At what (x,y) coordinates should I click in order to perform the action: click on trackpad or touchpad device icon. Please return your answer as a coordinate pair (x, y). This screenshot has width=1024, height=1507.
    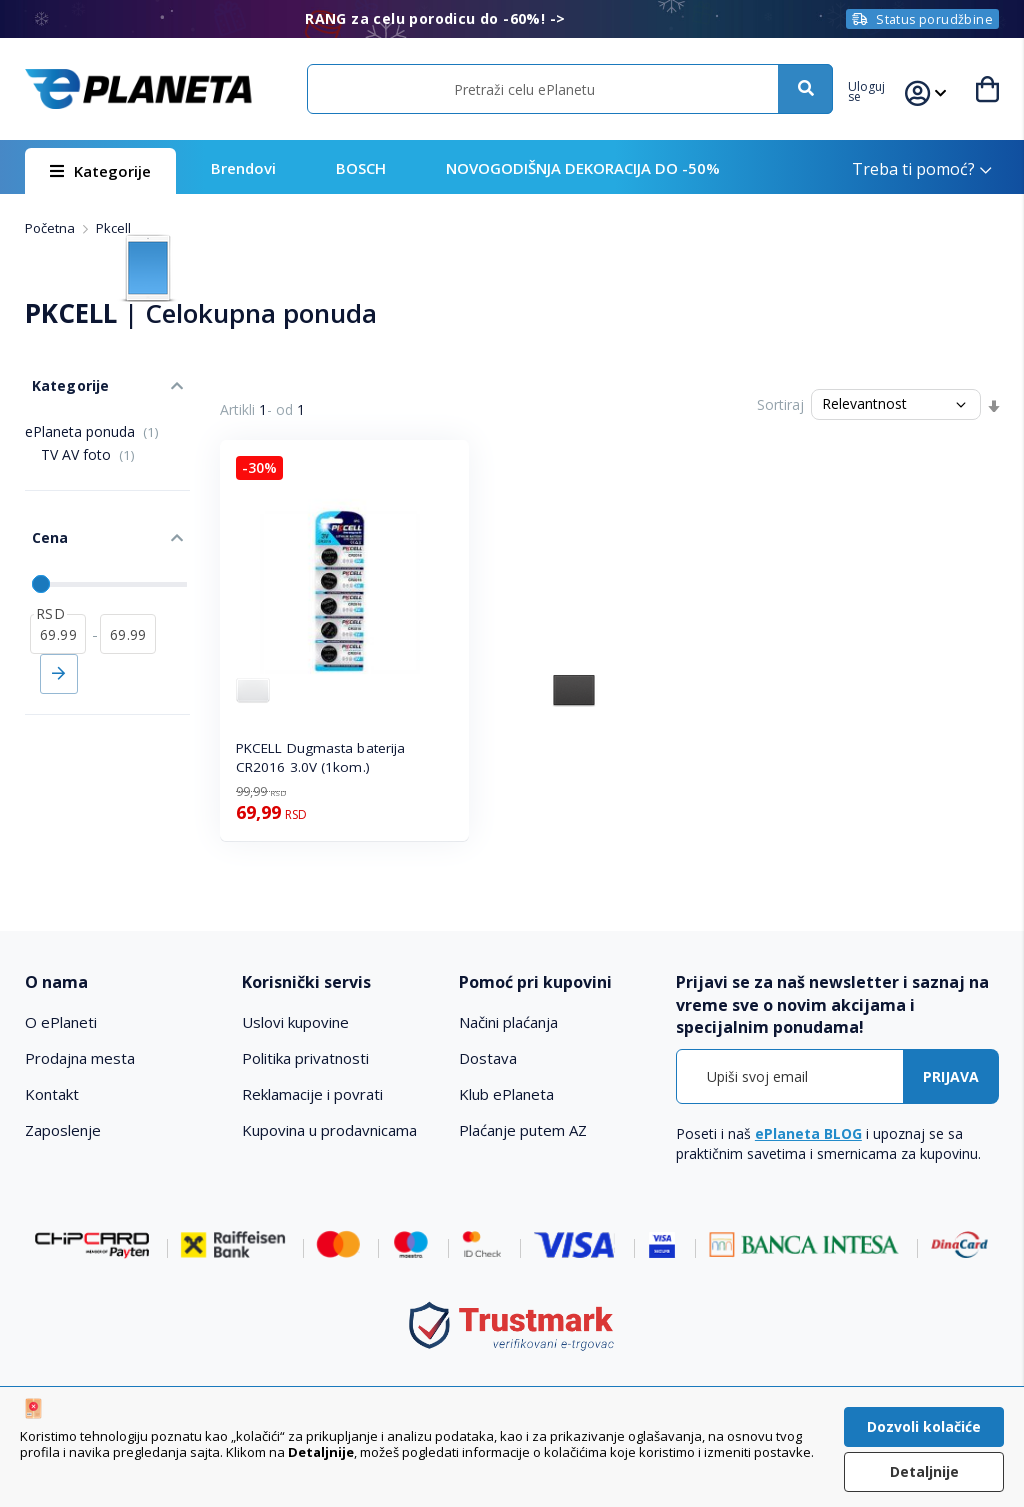
    Looking at the image, I should click on (574, 690).